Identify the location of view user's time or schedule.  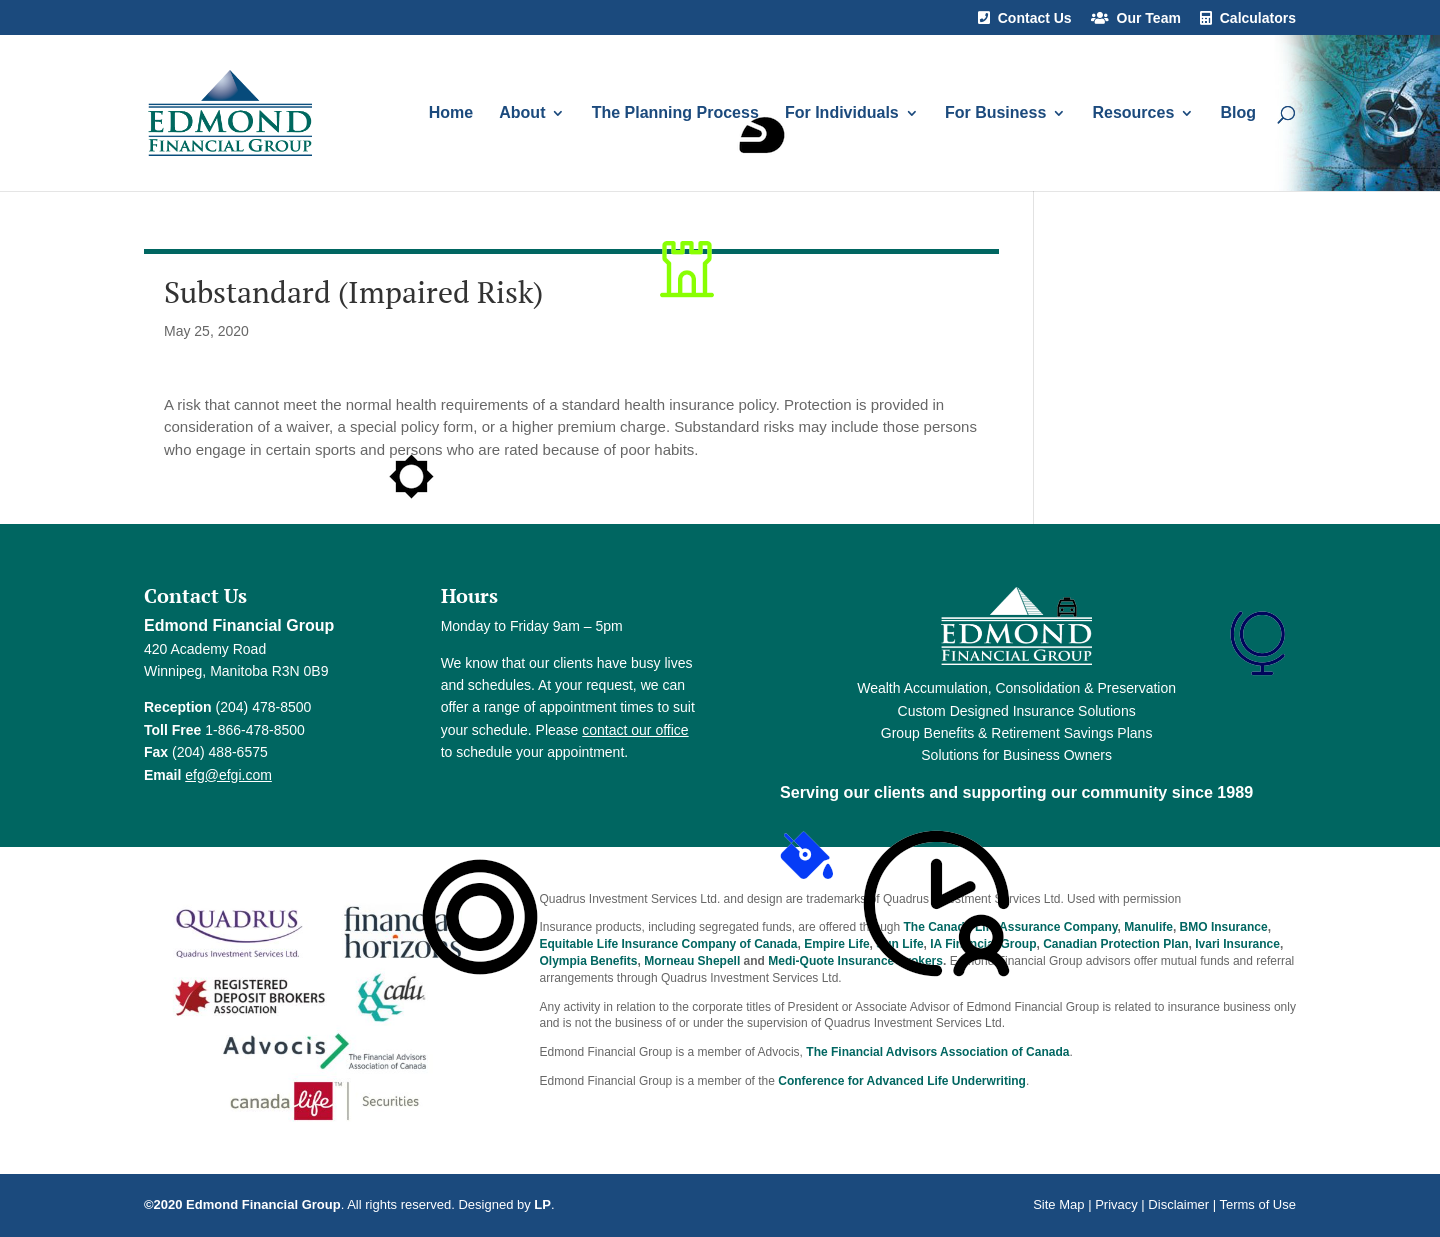
(936, 903).